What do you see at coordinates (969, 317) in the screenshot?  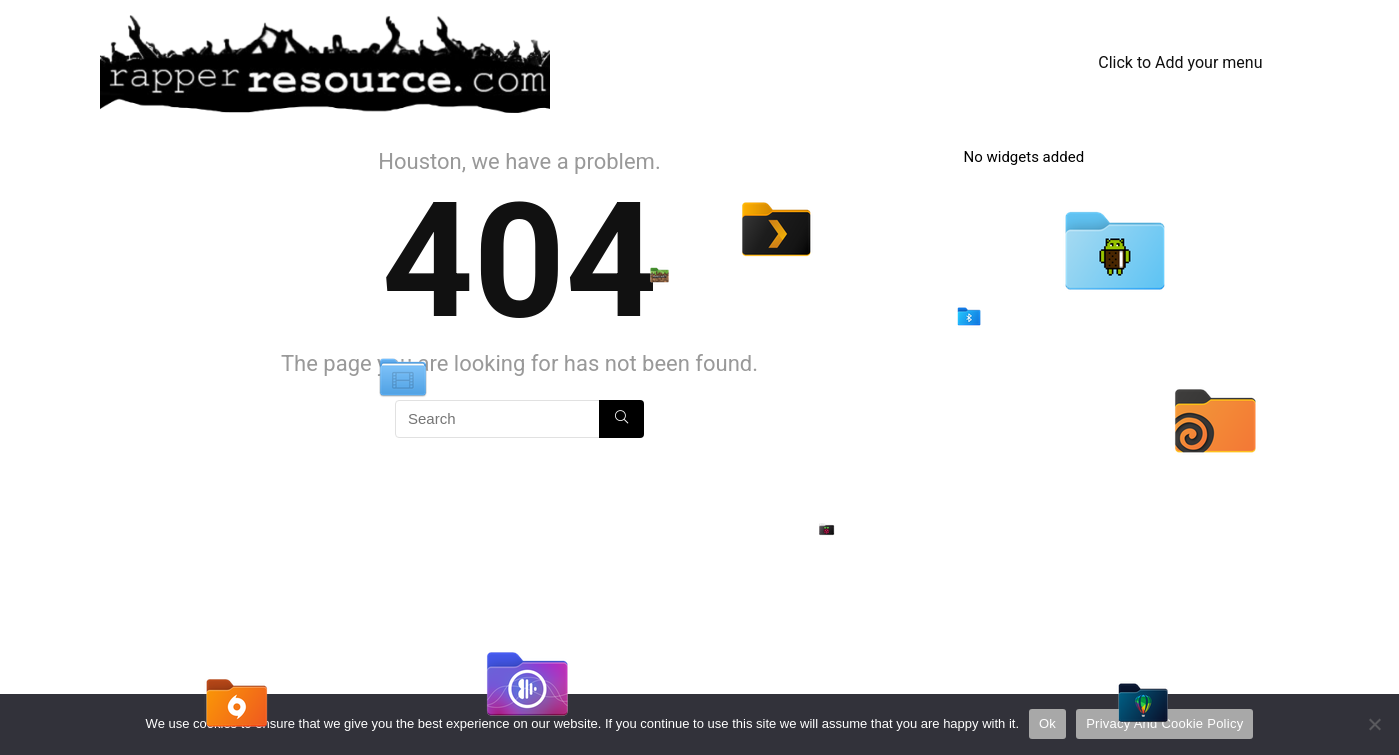 I see `open bluetooth file transfers folder` at bounding box center [969, 317].